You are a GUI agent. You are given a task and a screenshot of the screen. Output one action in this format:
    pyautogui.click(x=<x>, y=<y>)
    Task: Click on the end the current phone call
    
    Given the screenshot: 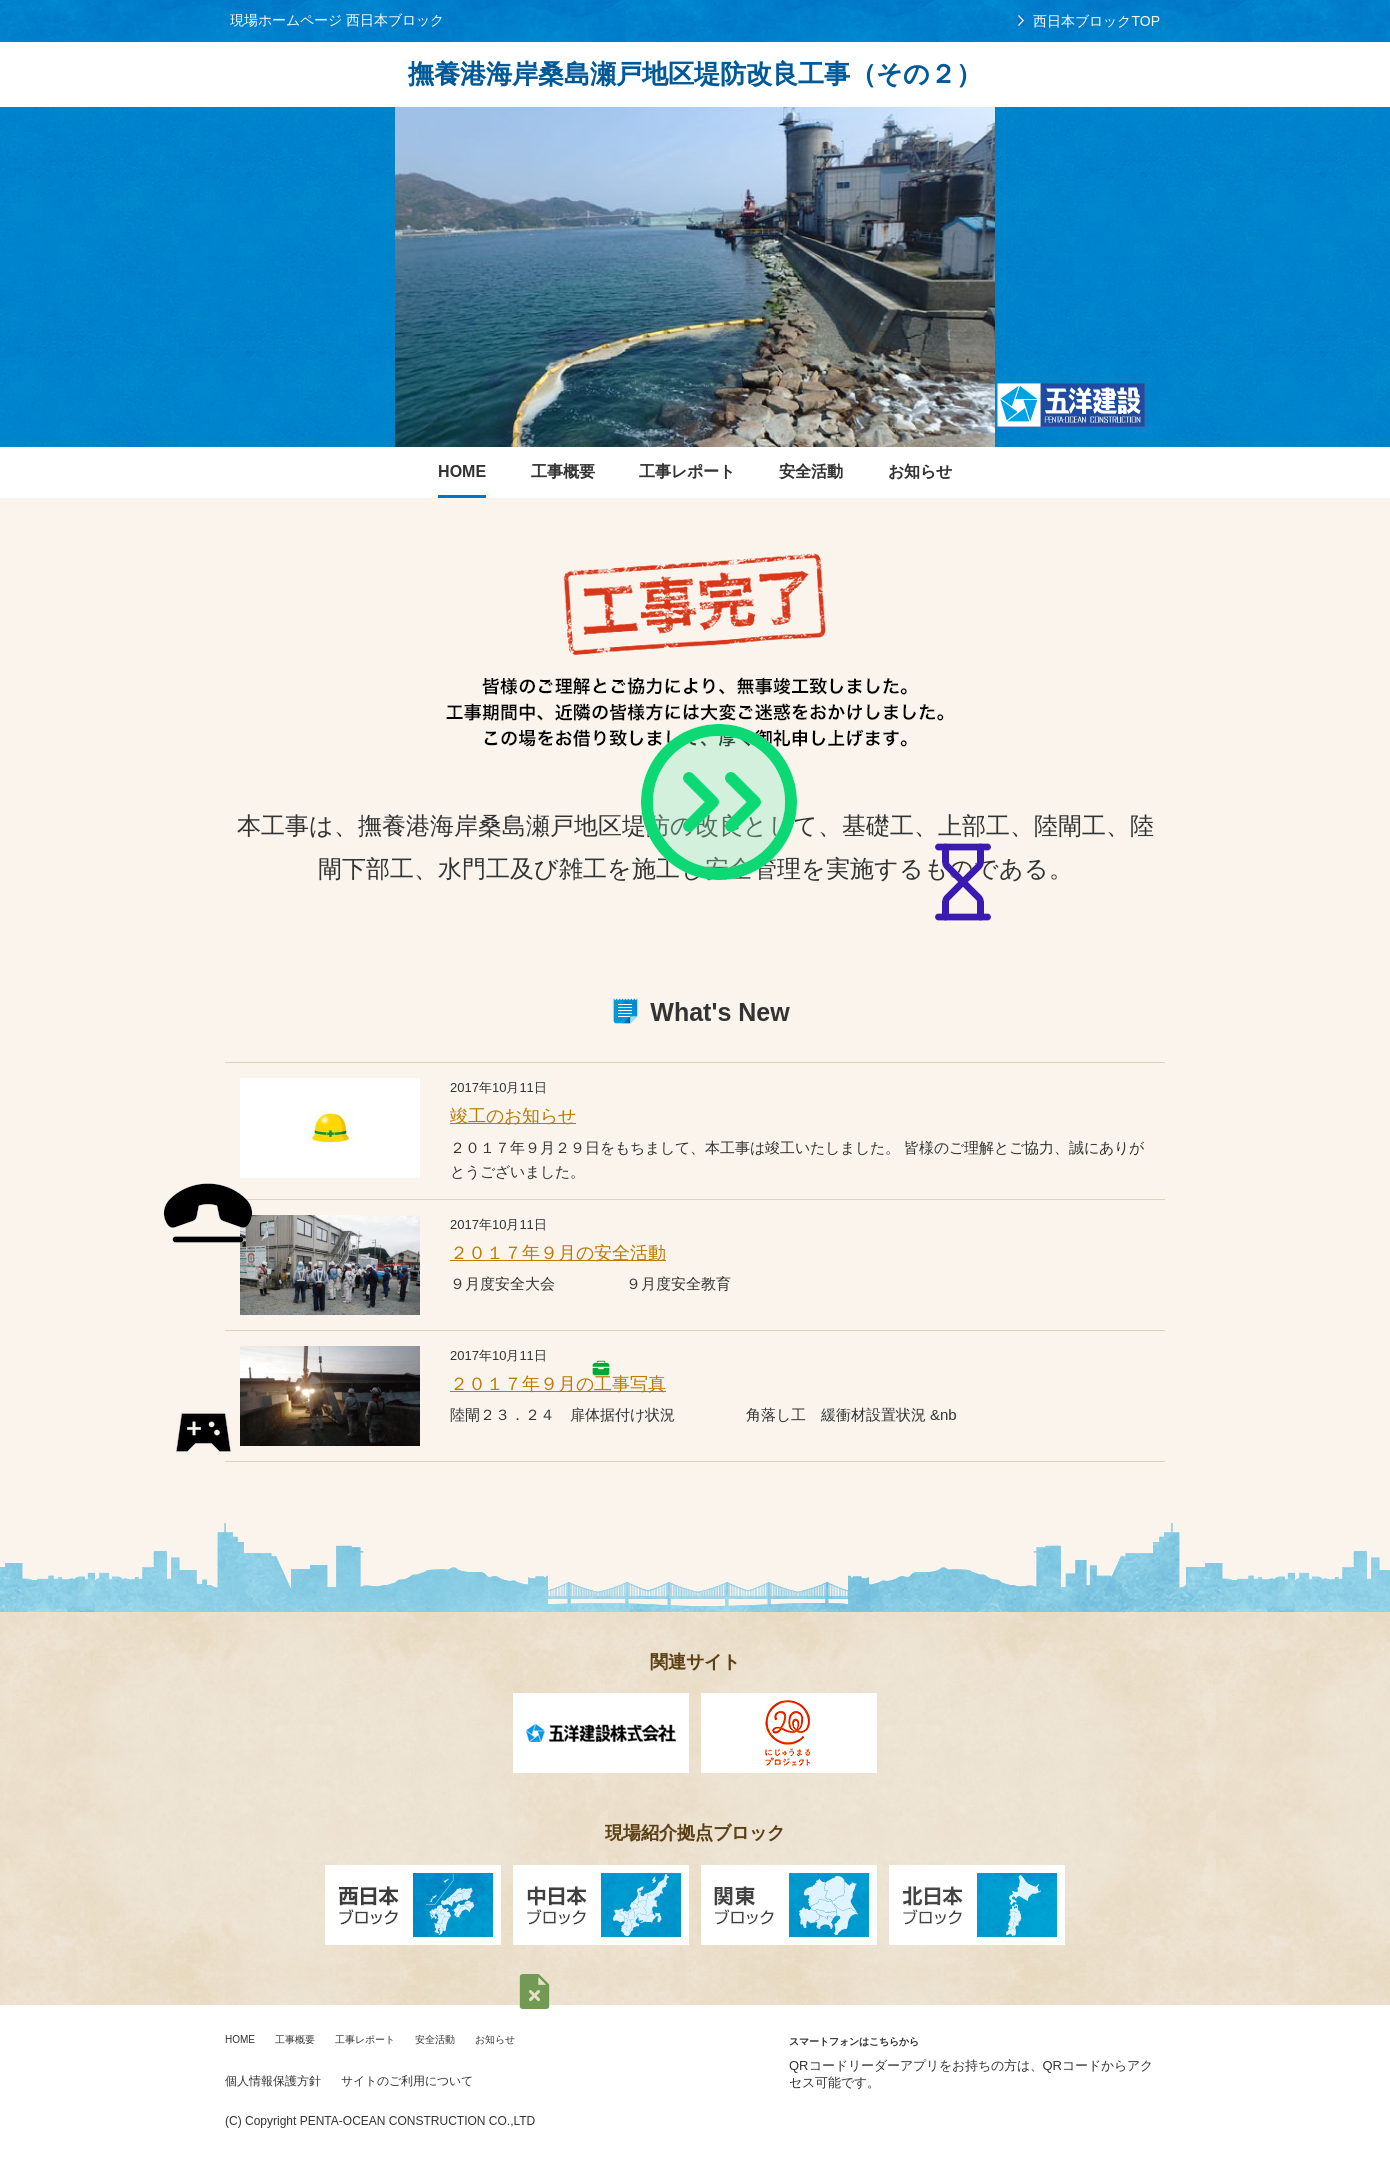 What is the action you would take?
    pyautogui.click(x=208, y=1213)
    